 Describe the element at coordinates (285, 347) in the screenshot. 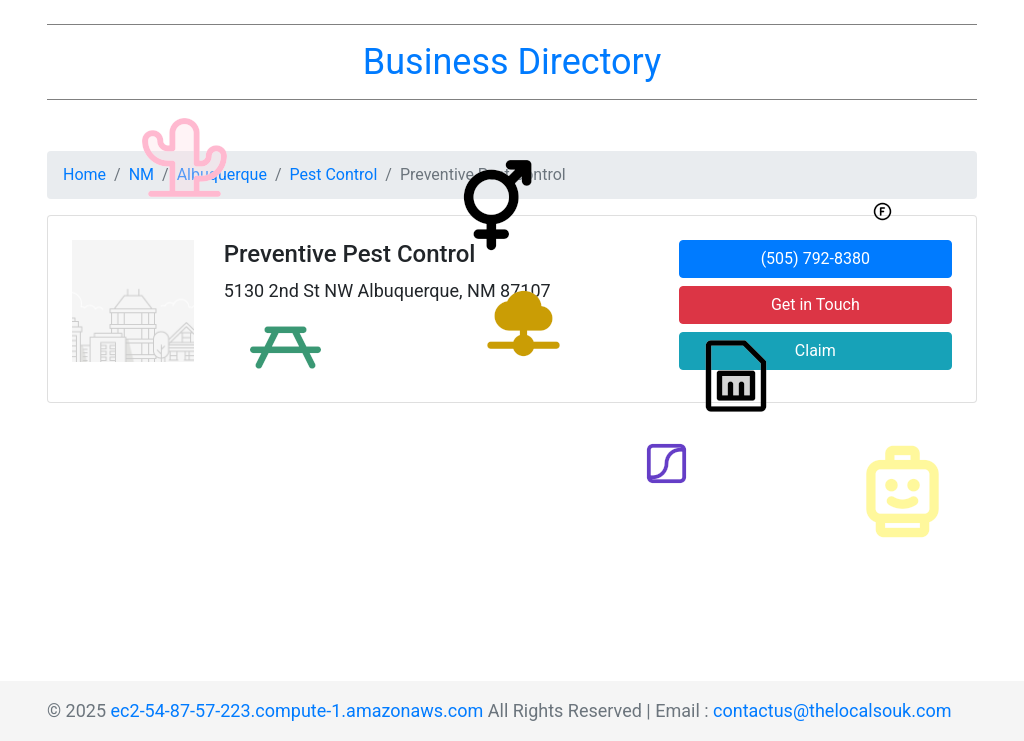

I see `find nearby picnic areas` at that location.